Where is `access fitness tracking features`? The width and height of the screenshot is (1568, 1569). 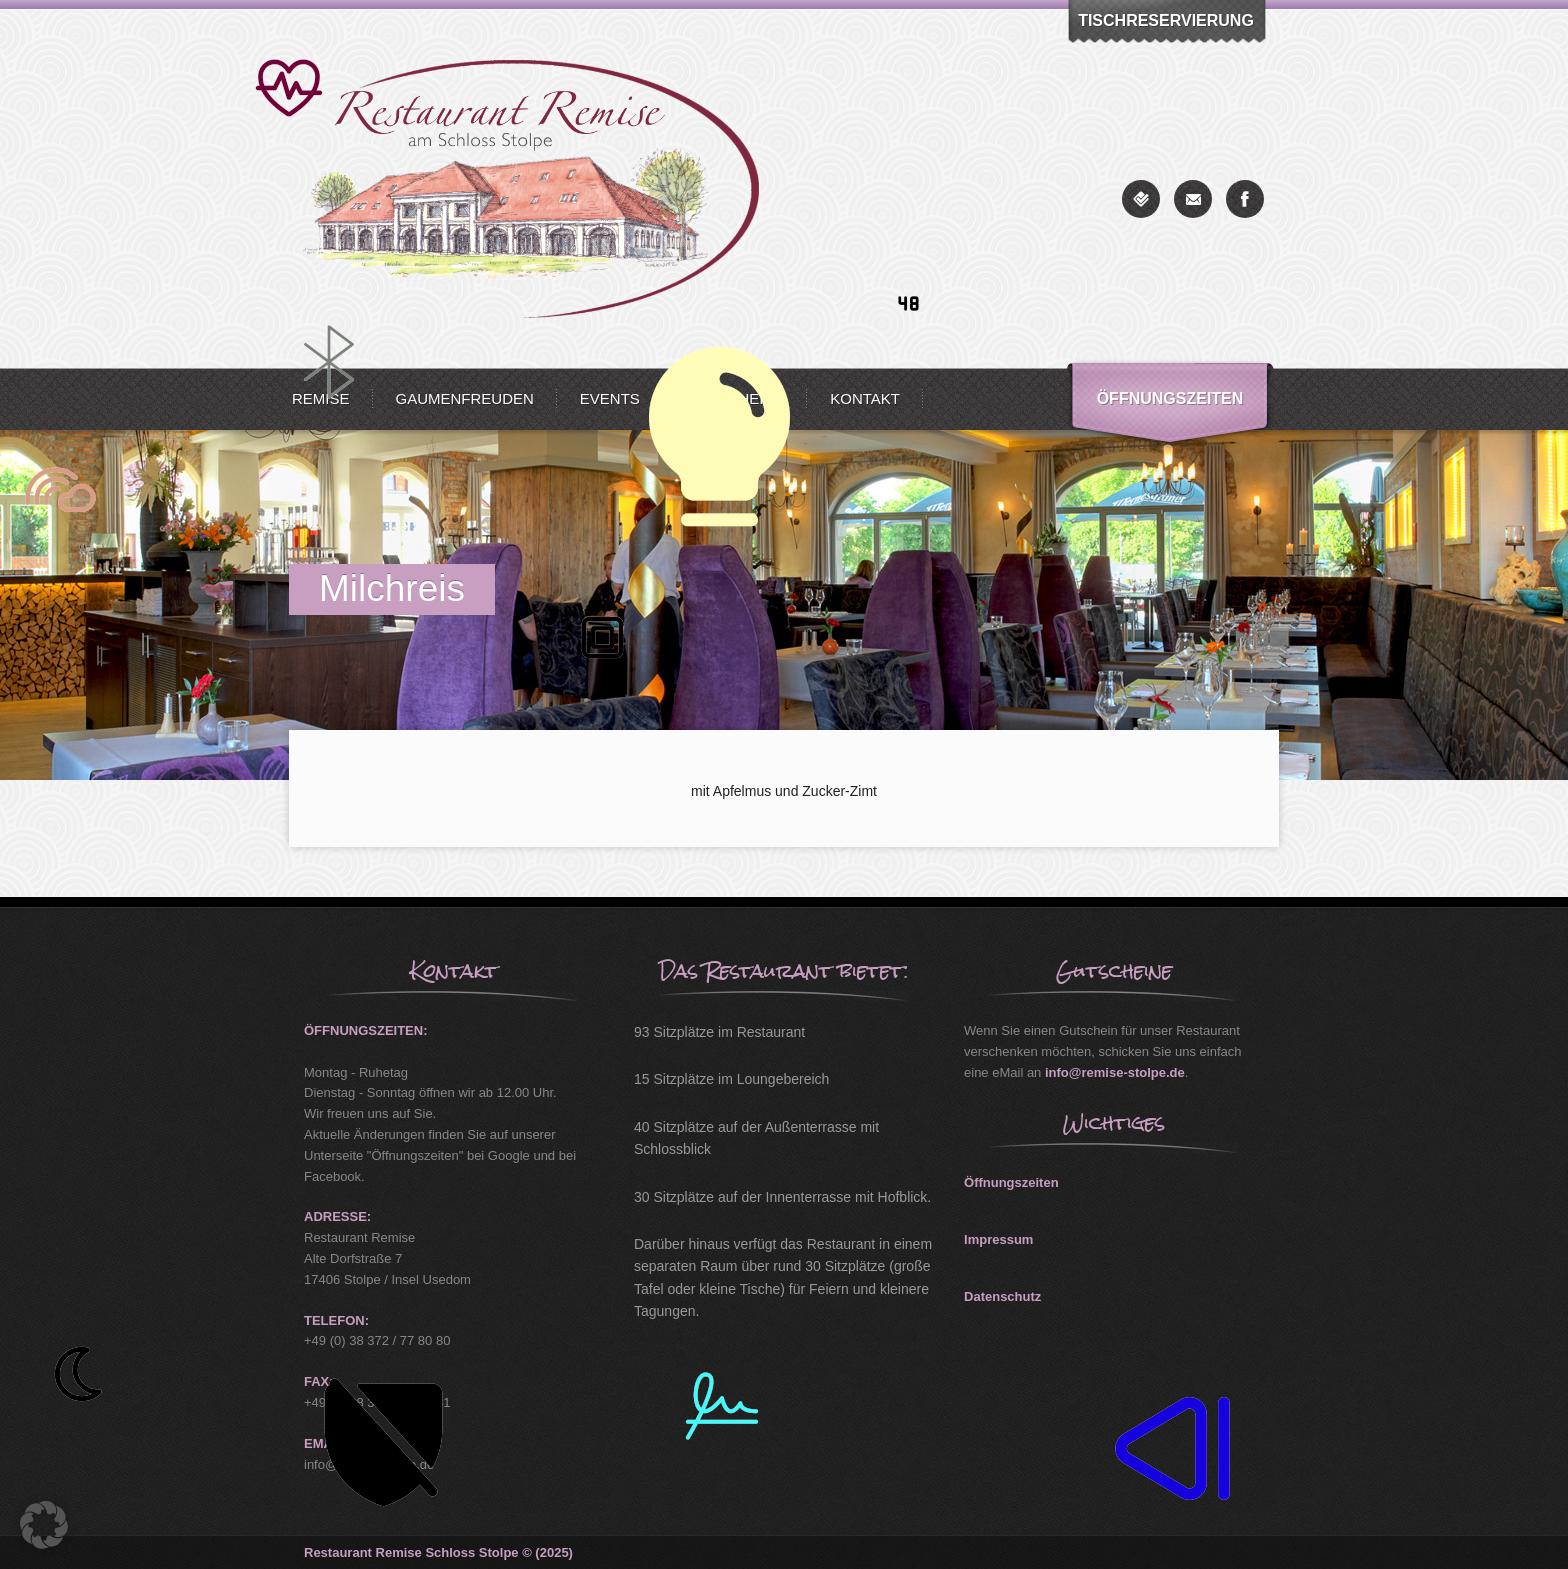
access fitness tracking features is located at coordinates (289, 88).